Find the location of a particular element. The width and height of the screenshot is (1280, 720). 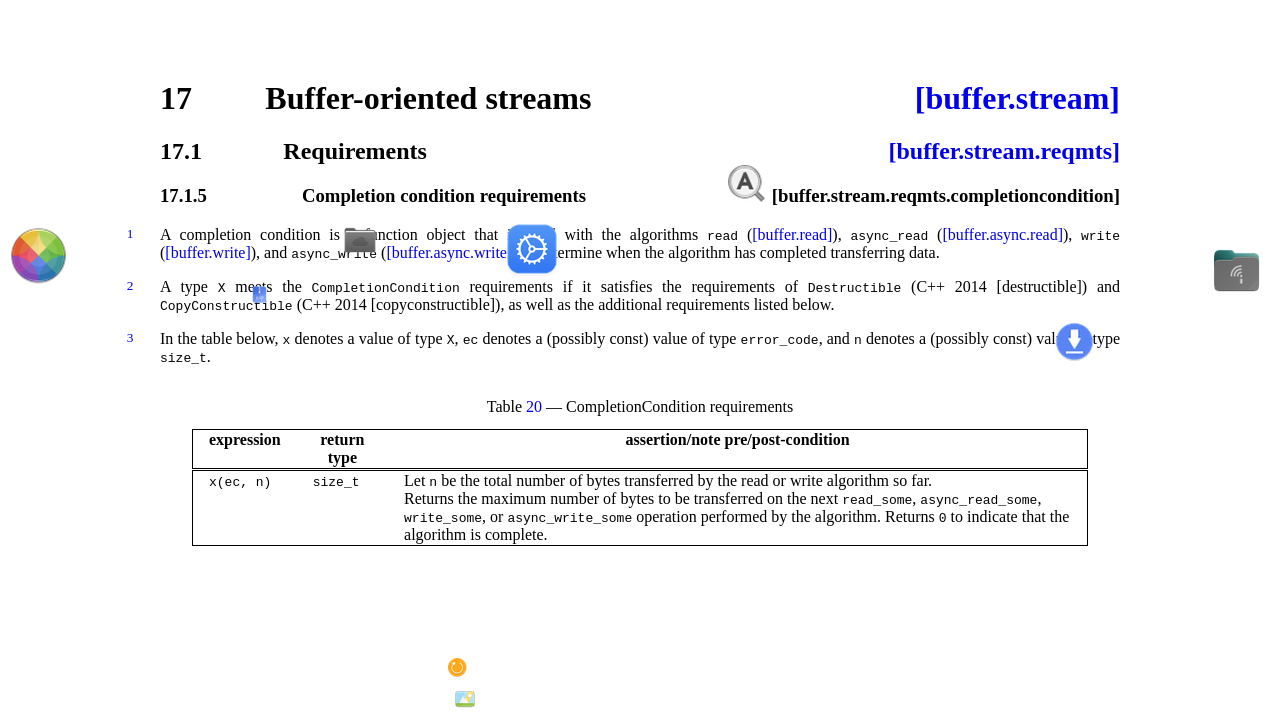

restart the system is located at coordinates (457, 667).